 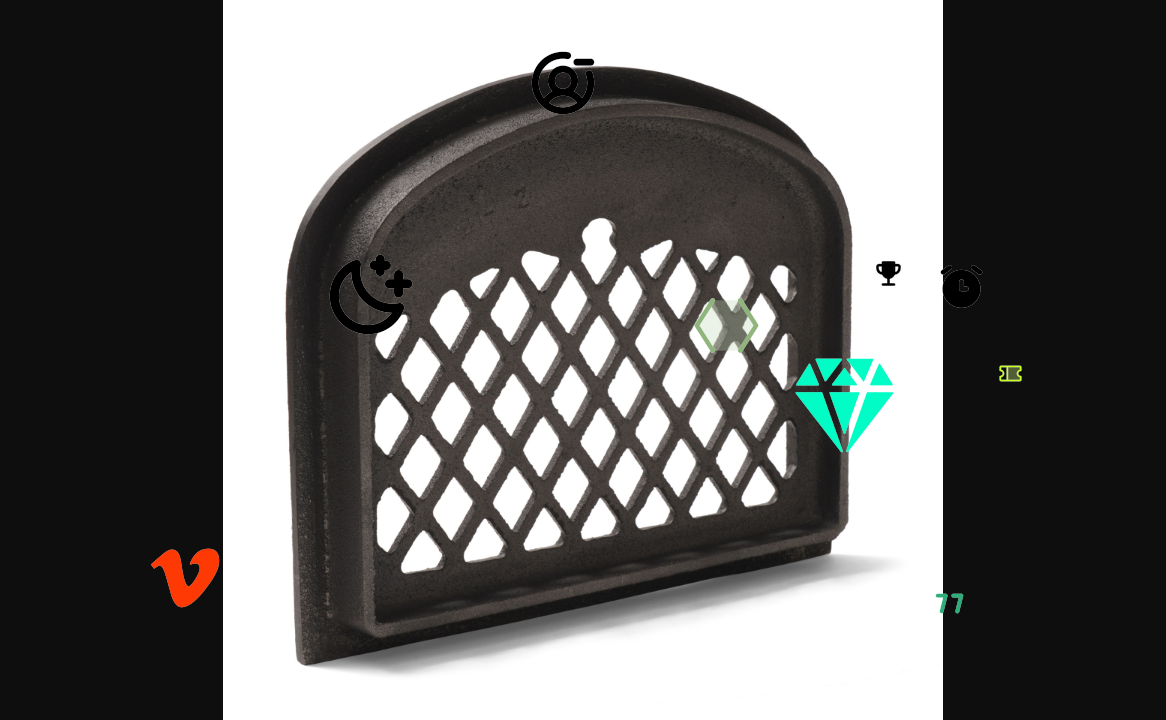 I want to click on displays the number 77 as a label or badge, so click(x=949, y=603).